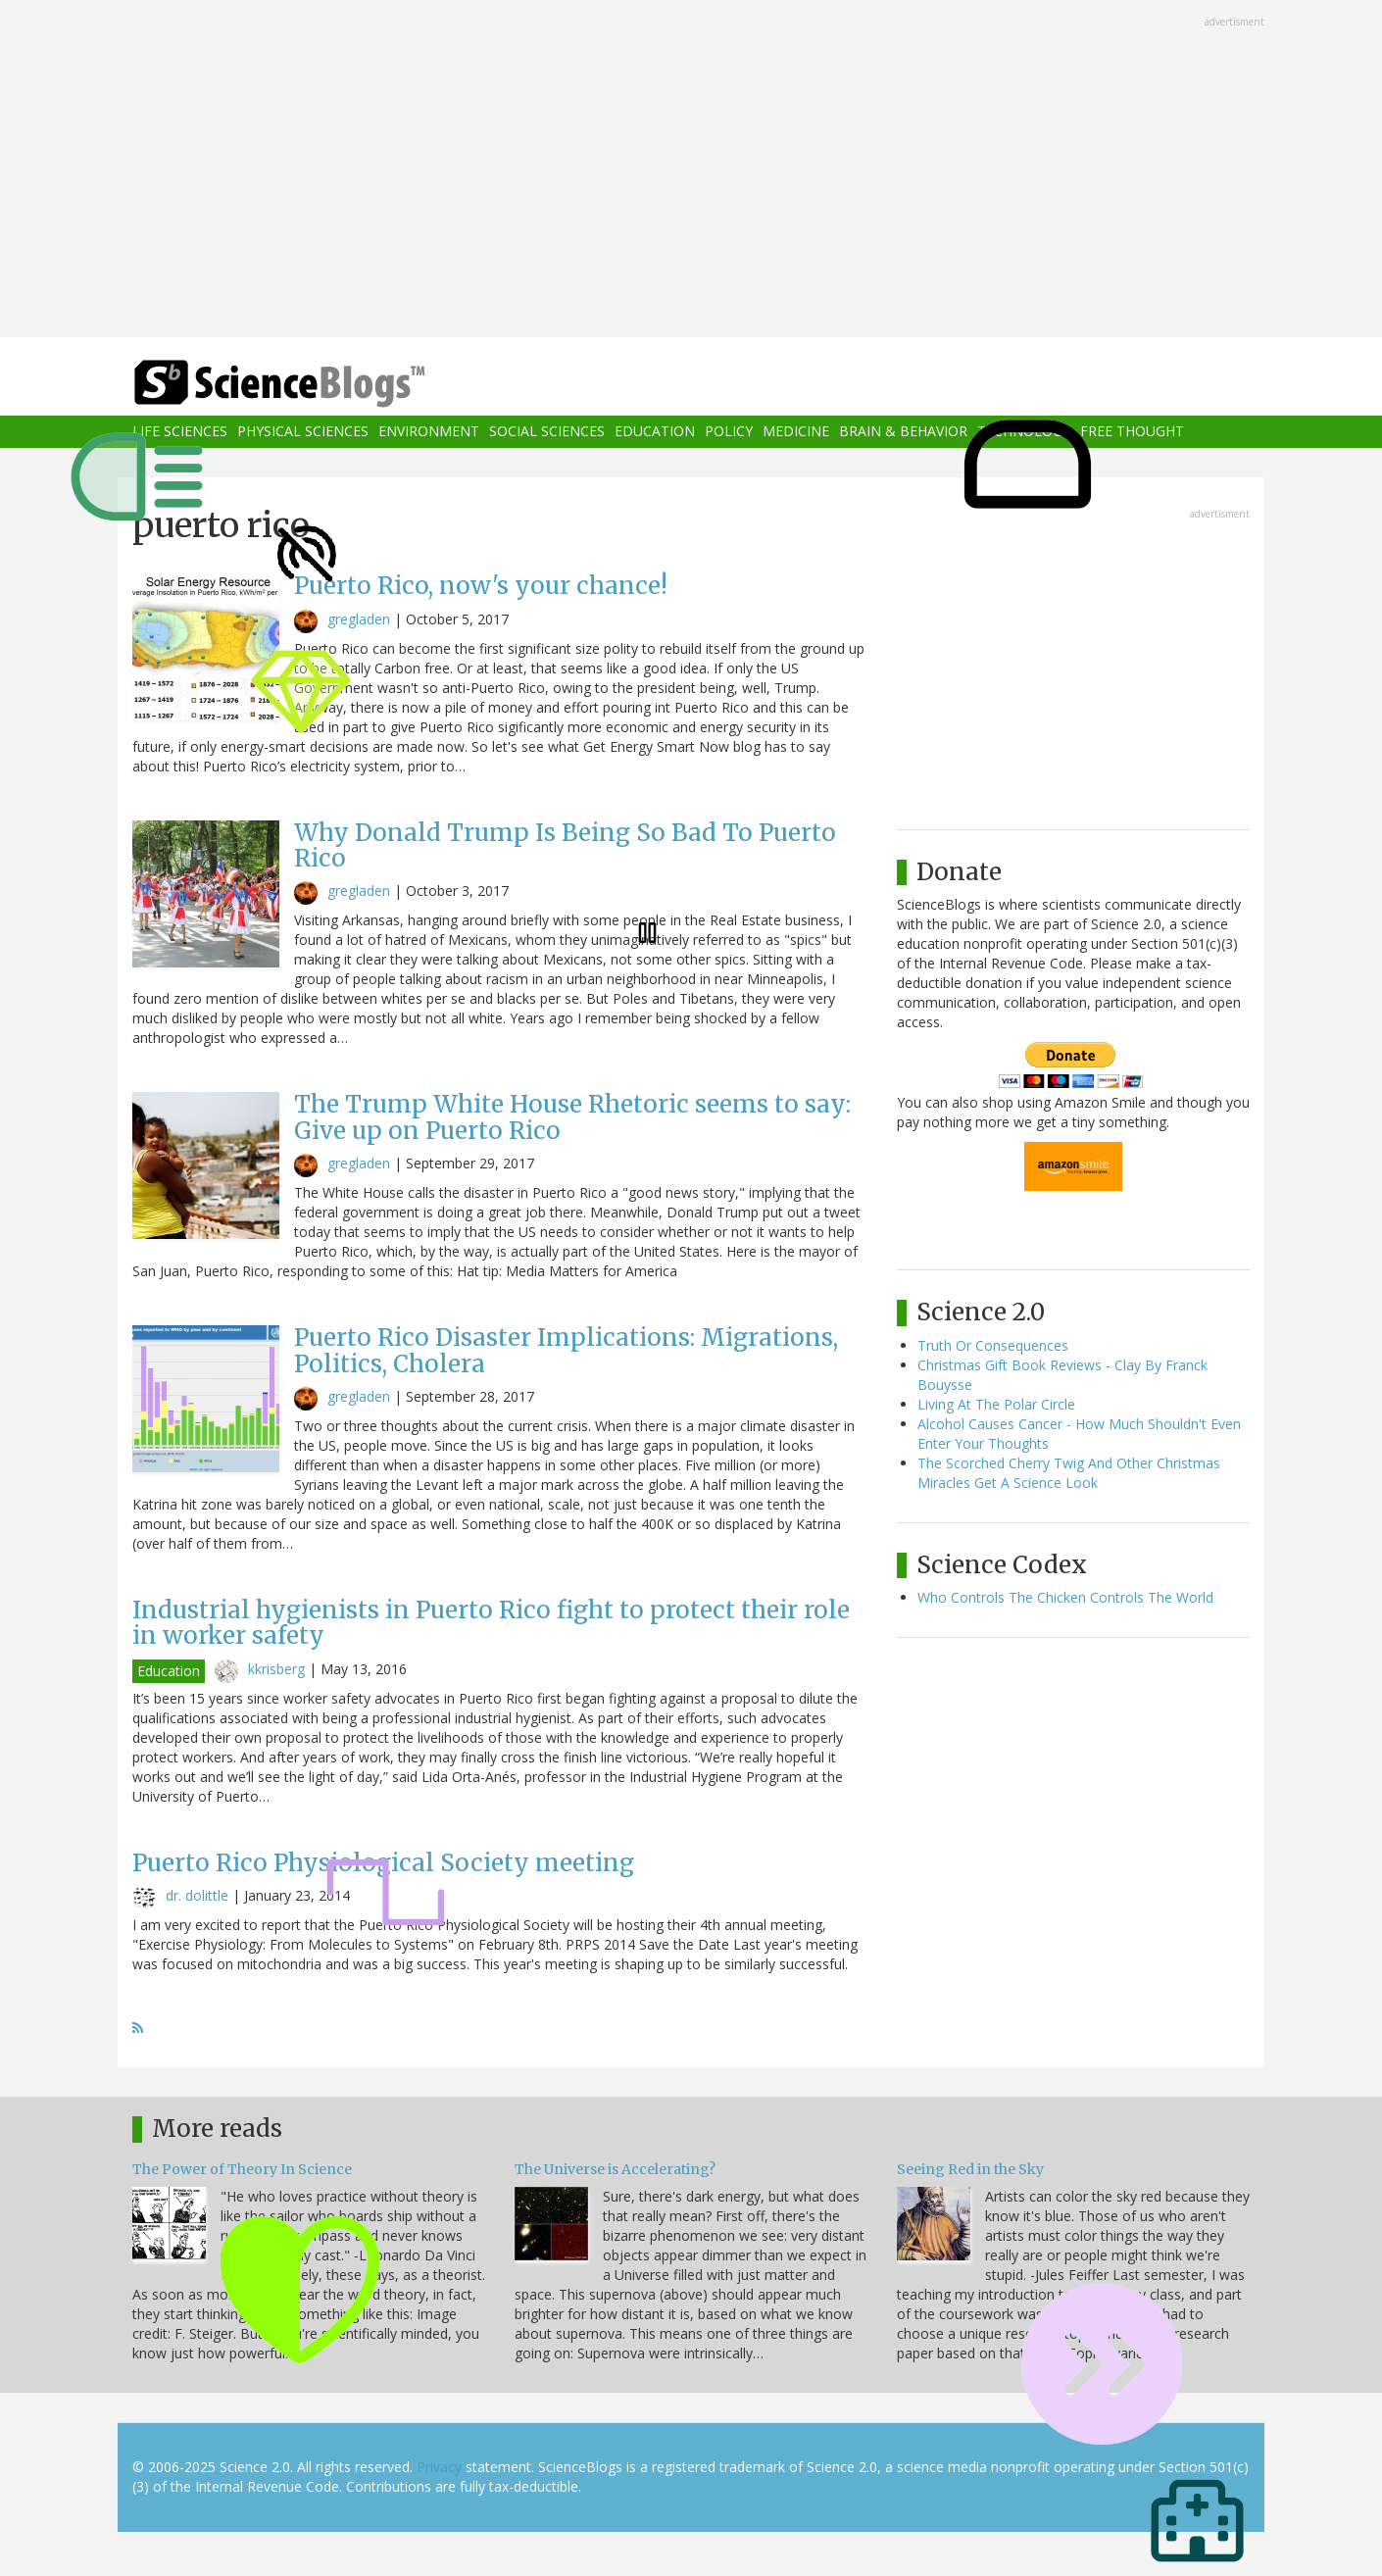 The width and height of the screenshot is (1382, 2576). What do you see at coordinates (301, 690) in the screenshot?
I see `open sketch app` at bounding box center [301, 690].